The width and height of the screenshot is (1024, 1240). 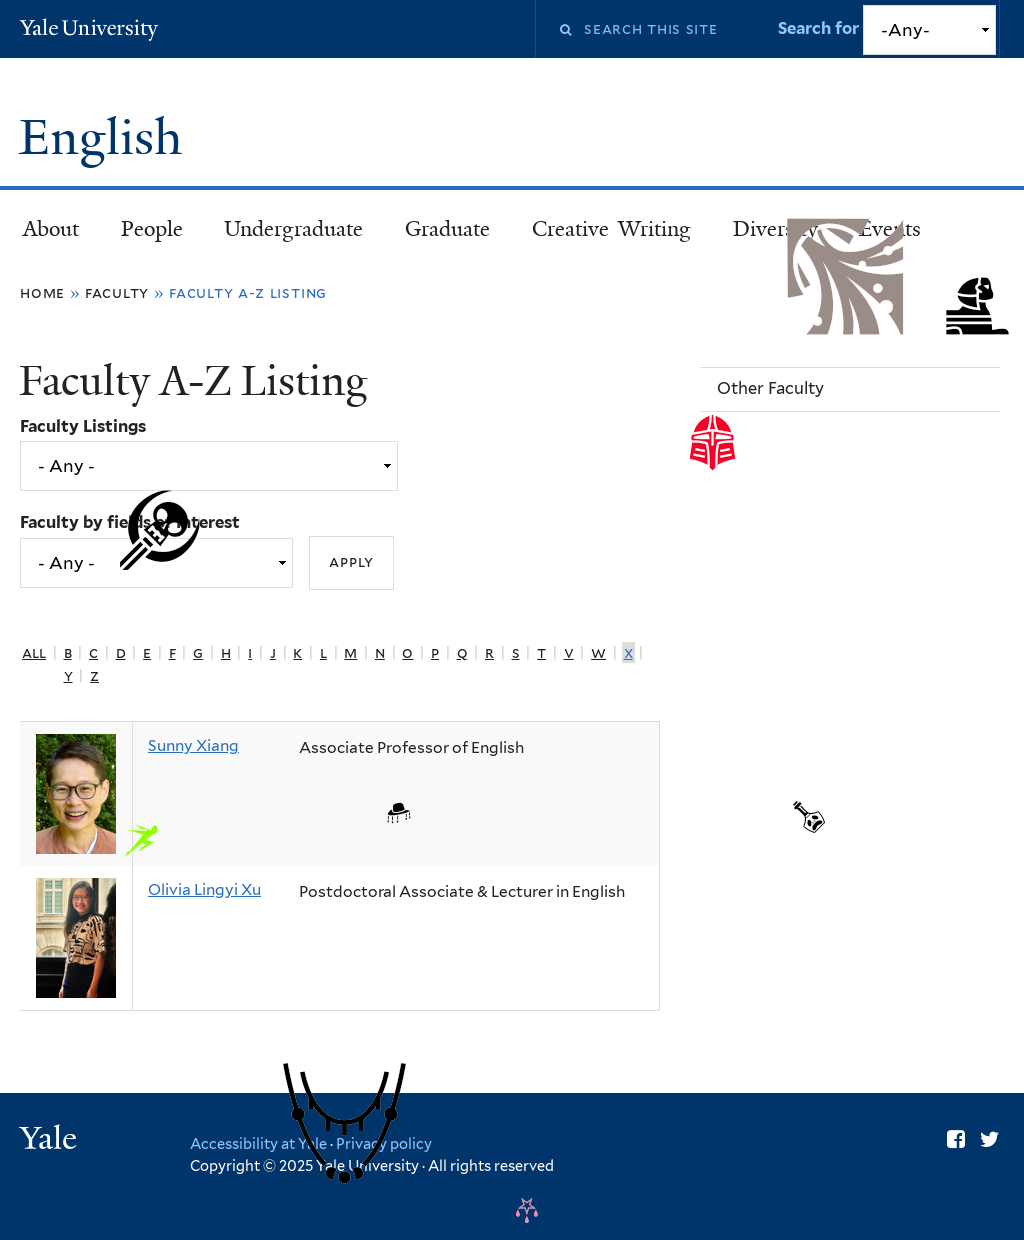 I want to click on indicates a dissolving or expiring bonus, so click(x=526, y=1210).